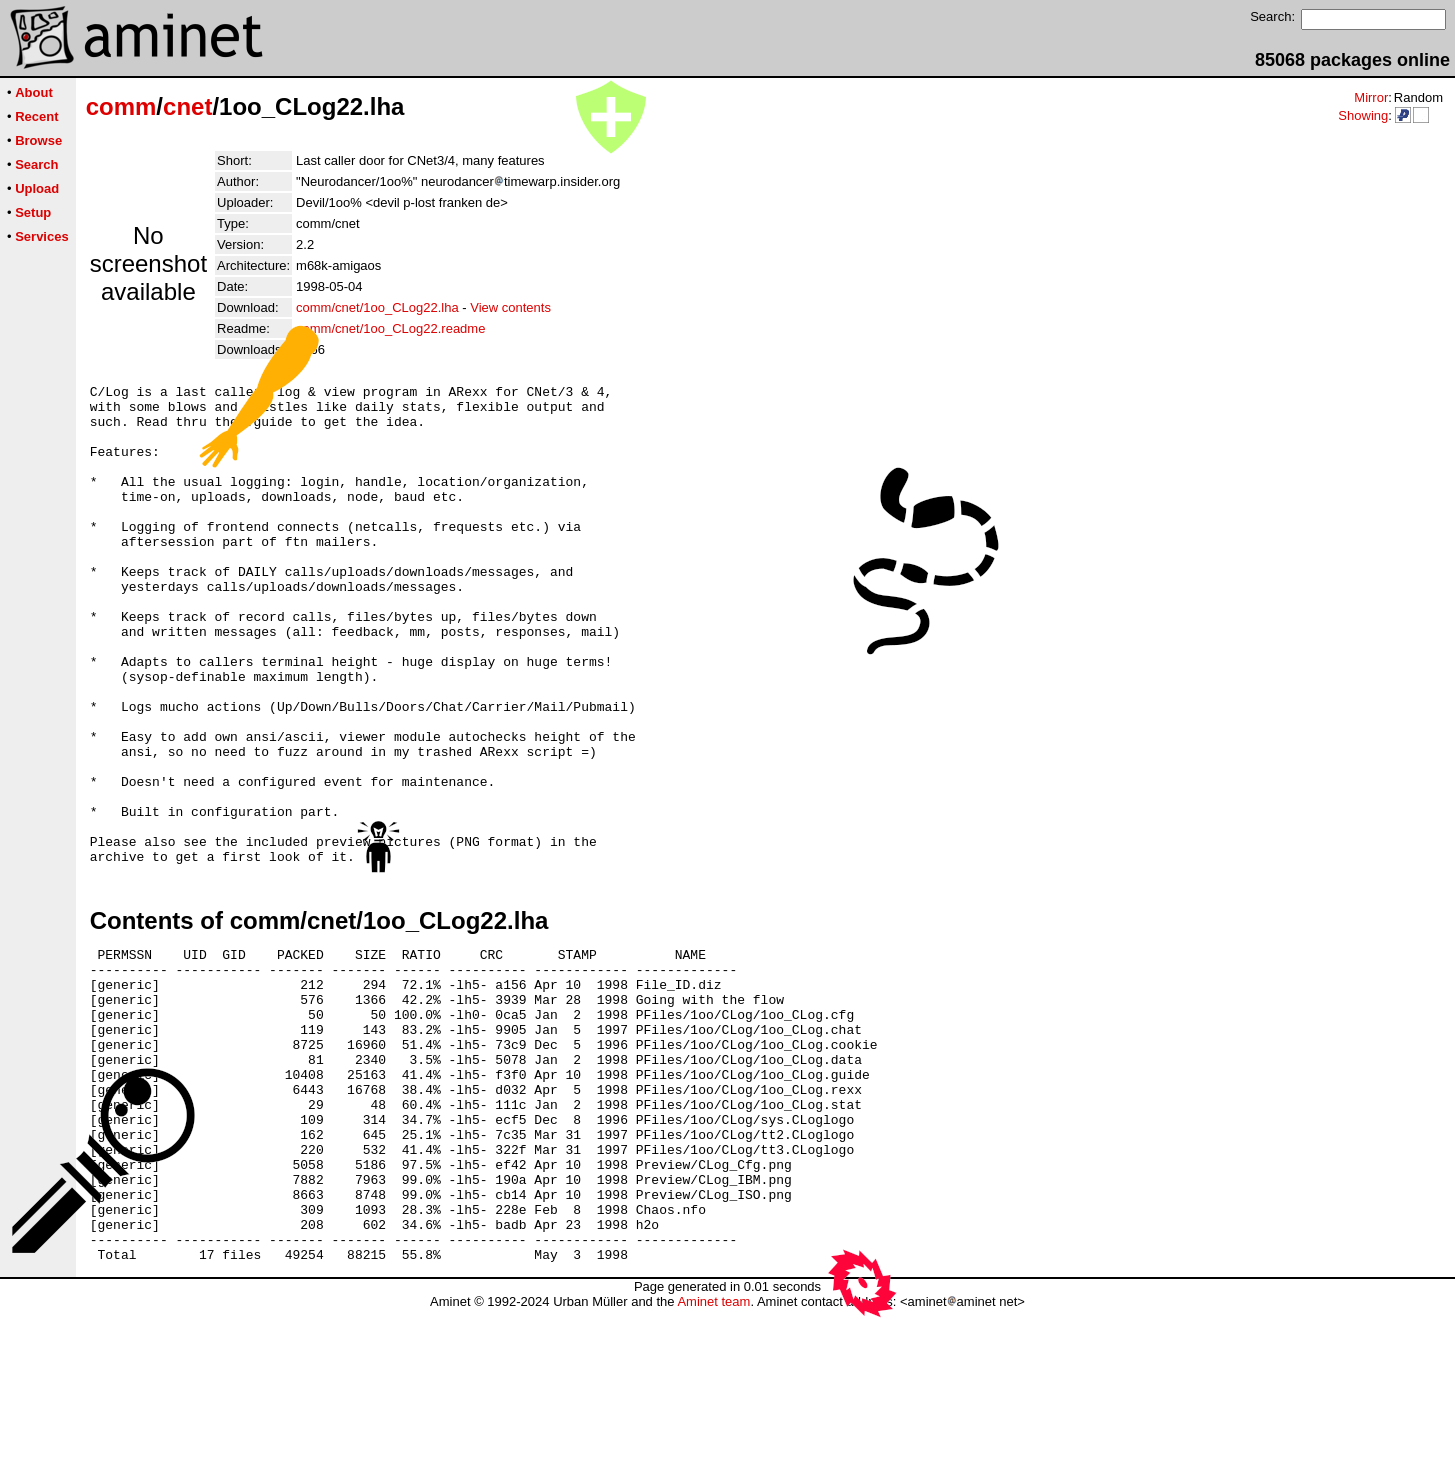 The height and width of the screenshot is (1468, 1455). What do you see at coordinates (259, 397) in the screenshot?
I see `select arm or upper limb in character customization` at bounding box center [259, 397].